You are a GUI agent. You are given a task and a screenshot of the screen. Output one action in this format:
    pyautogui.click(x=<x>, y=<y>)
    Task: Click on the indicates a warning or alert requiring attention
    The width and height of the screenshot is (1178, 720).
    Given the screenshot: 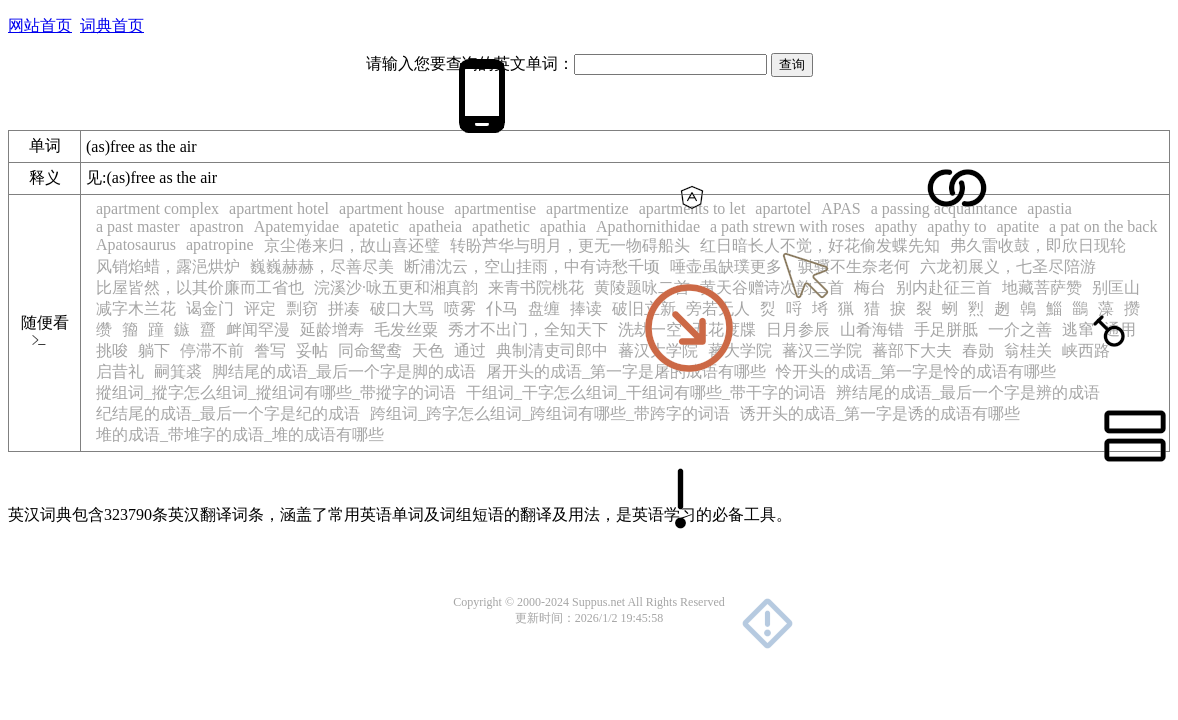 What is the action you would take?
    pyautogui.click(x=767, y=623)
    